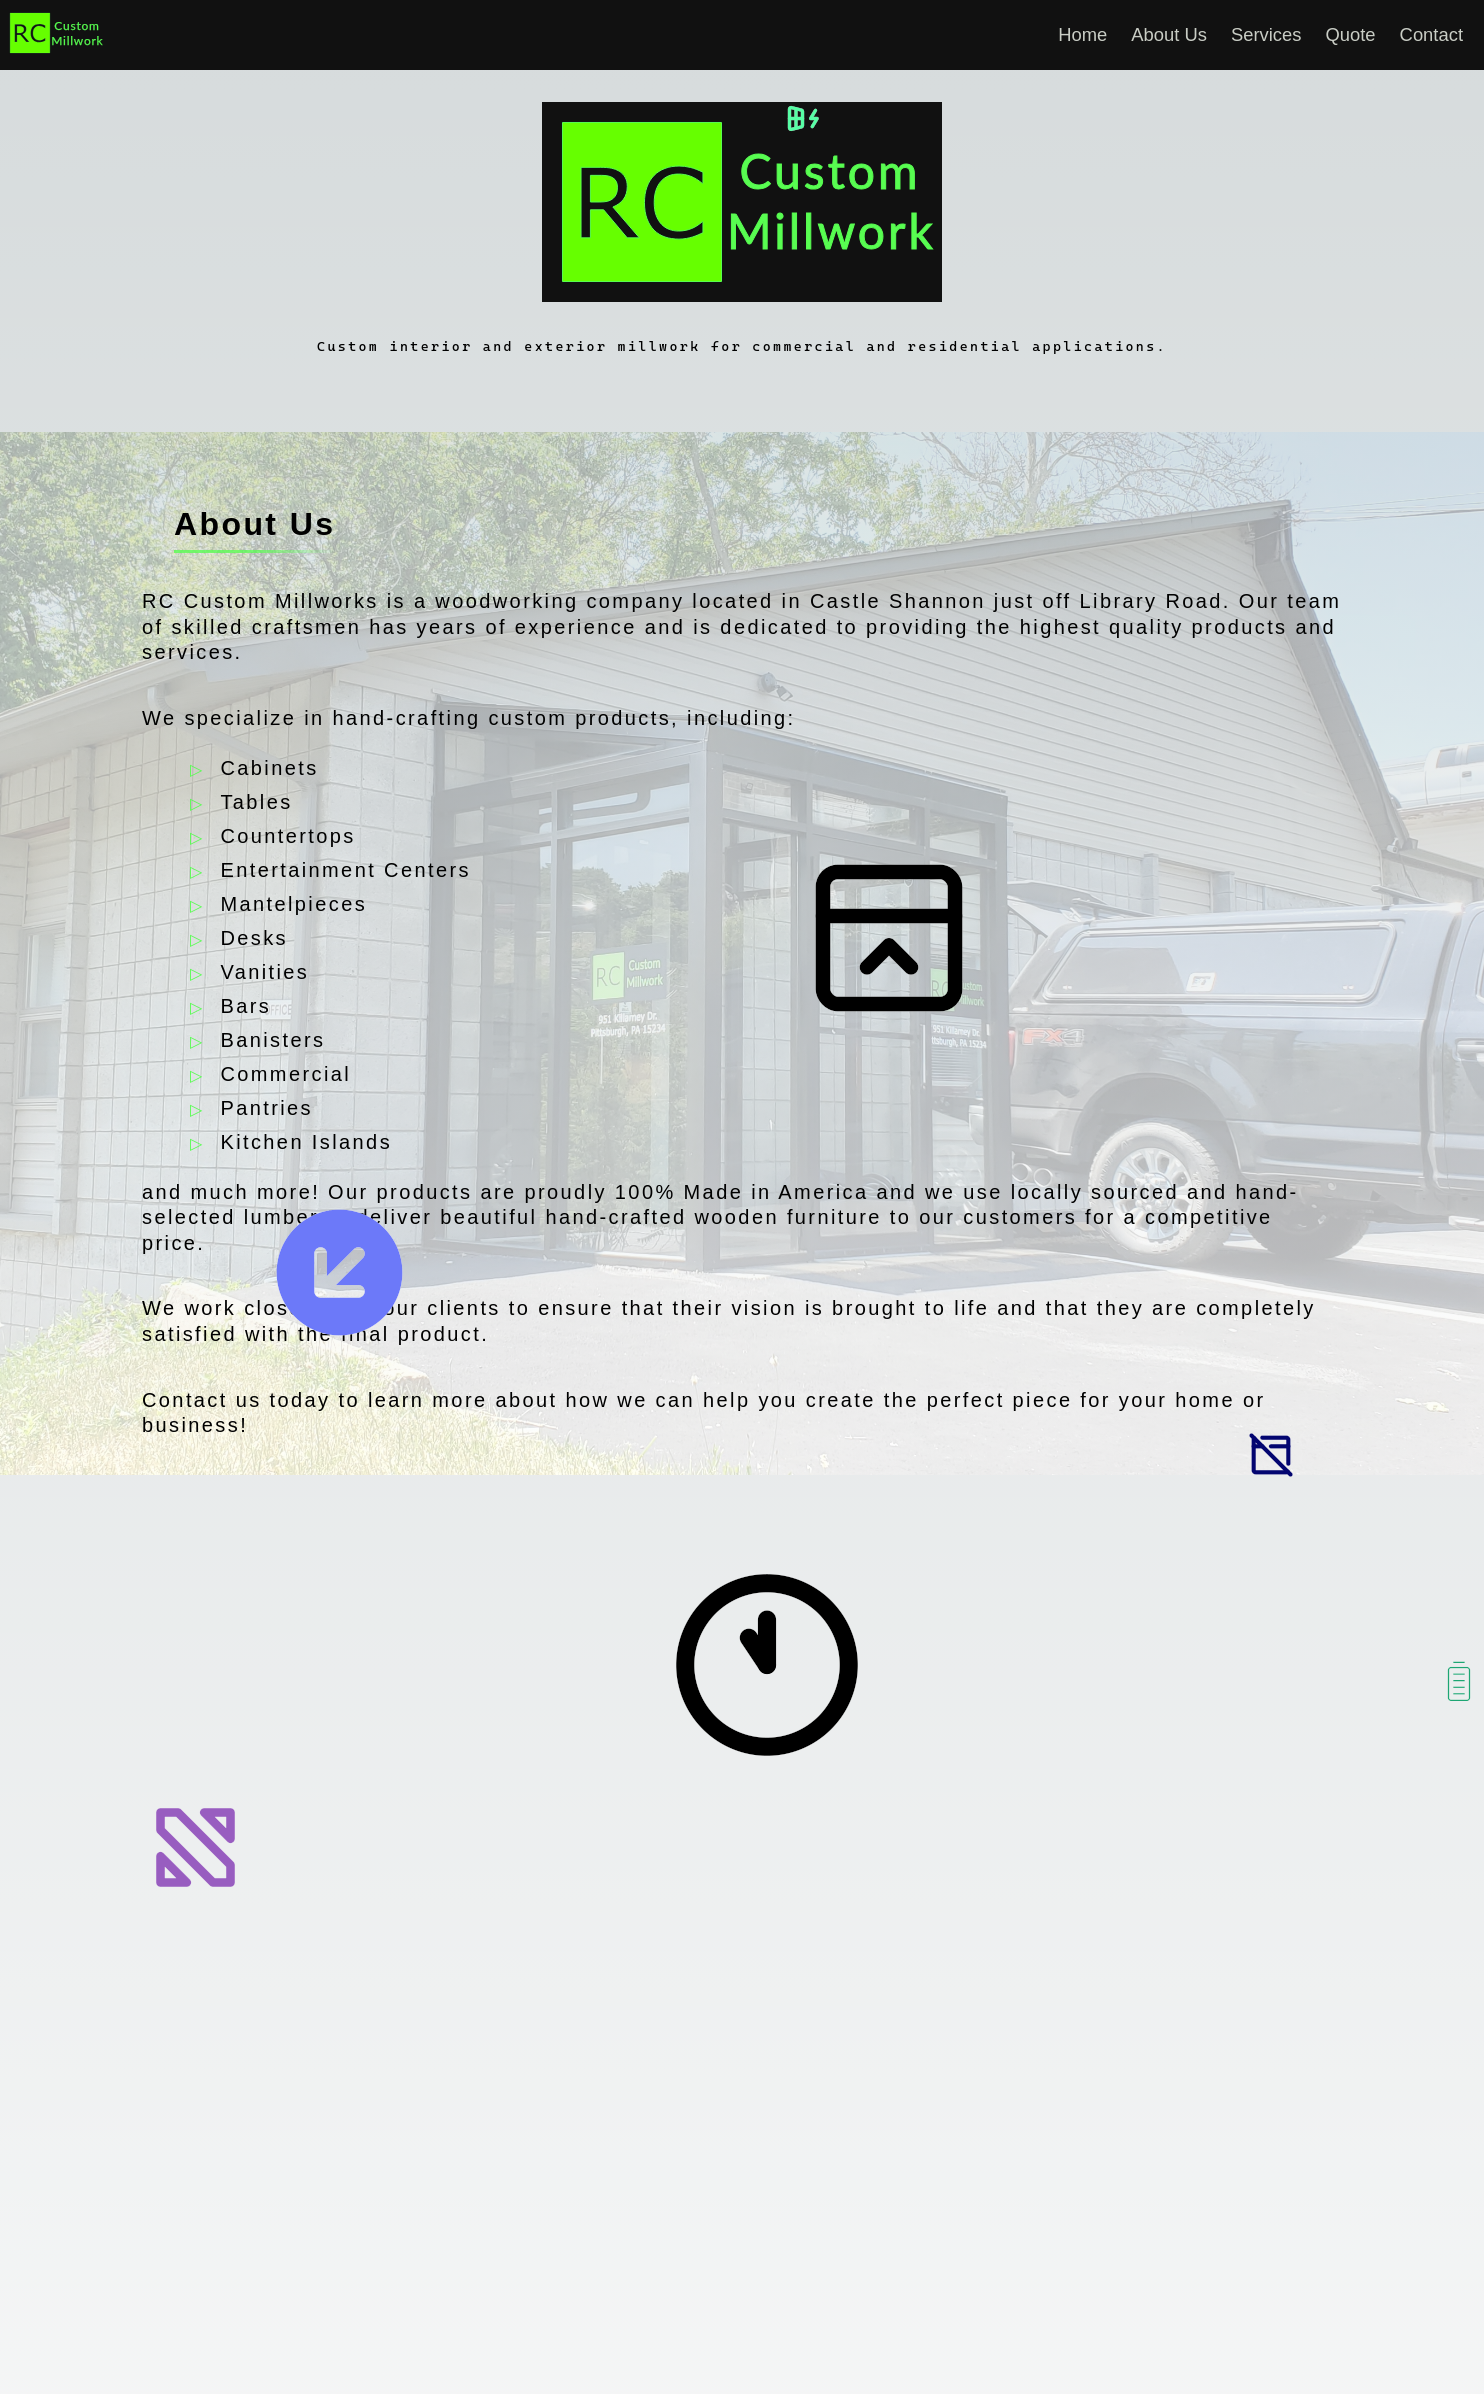  What do you see at coordinates (195, 1847) in the screenshot?
I see `open apple news app` at bounding box center [195, 1847].